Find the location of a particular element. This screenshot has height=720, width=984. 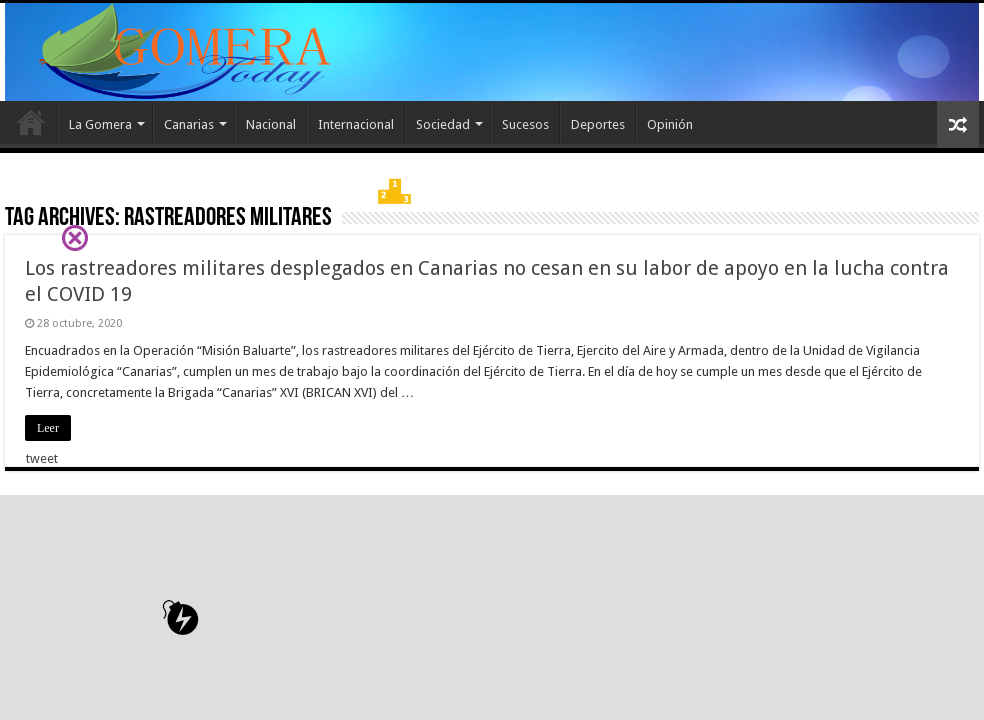

cancel or close the current action is located at coordinates (75, 238).